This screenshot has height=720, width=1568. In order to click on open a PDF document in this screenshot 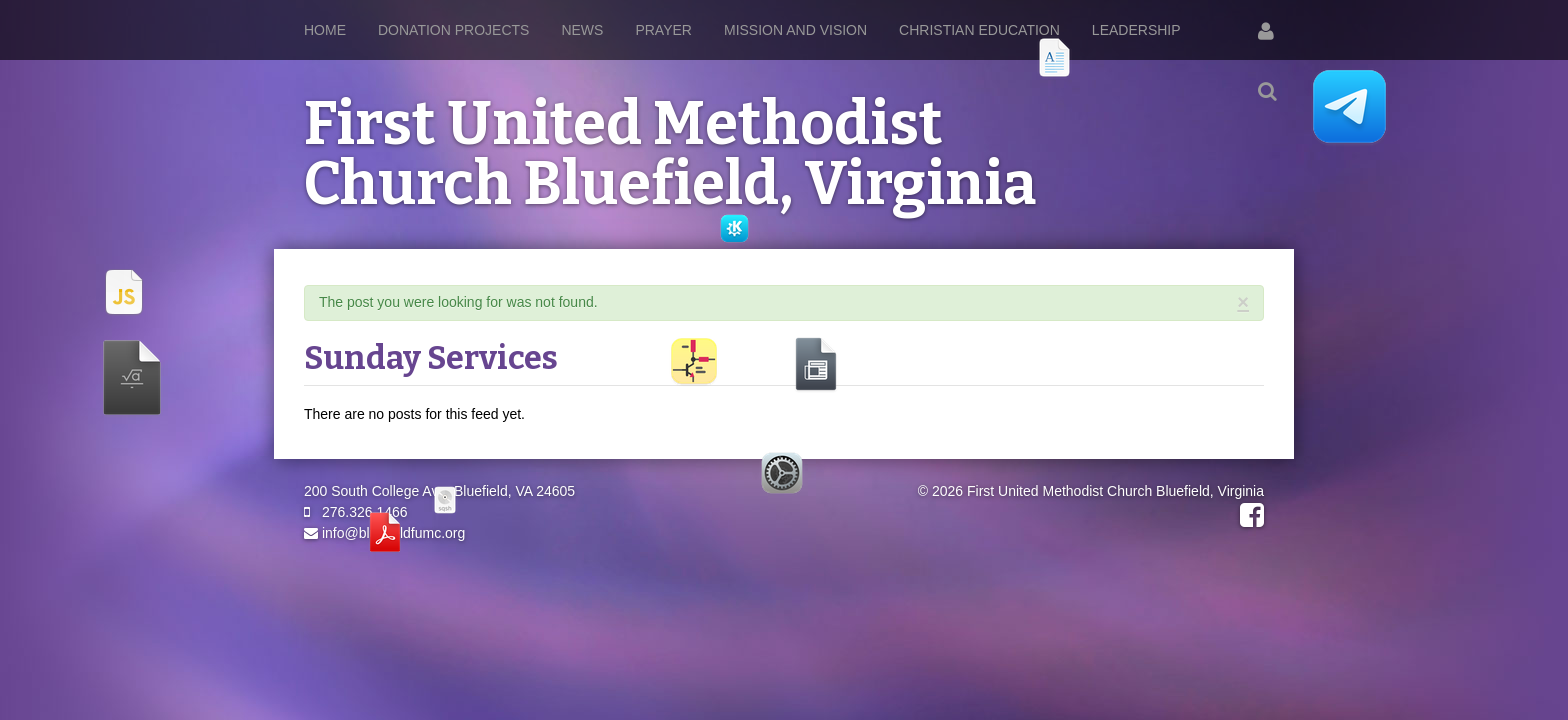, I will do `click(385, 533)`.